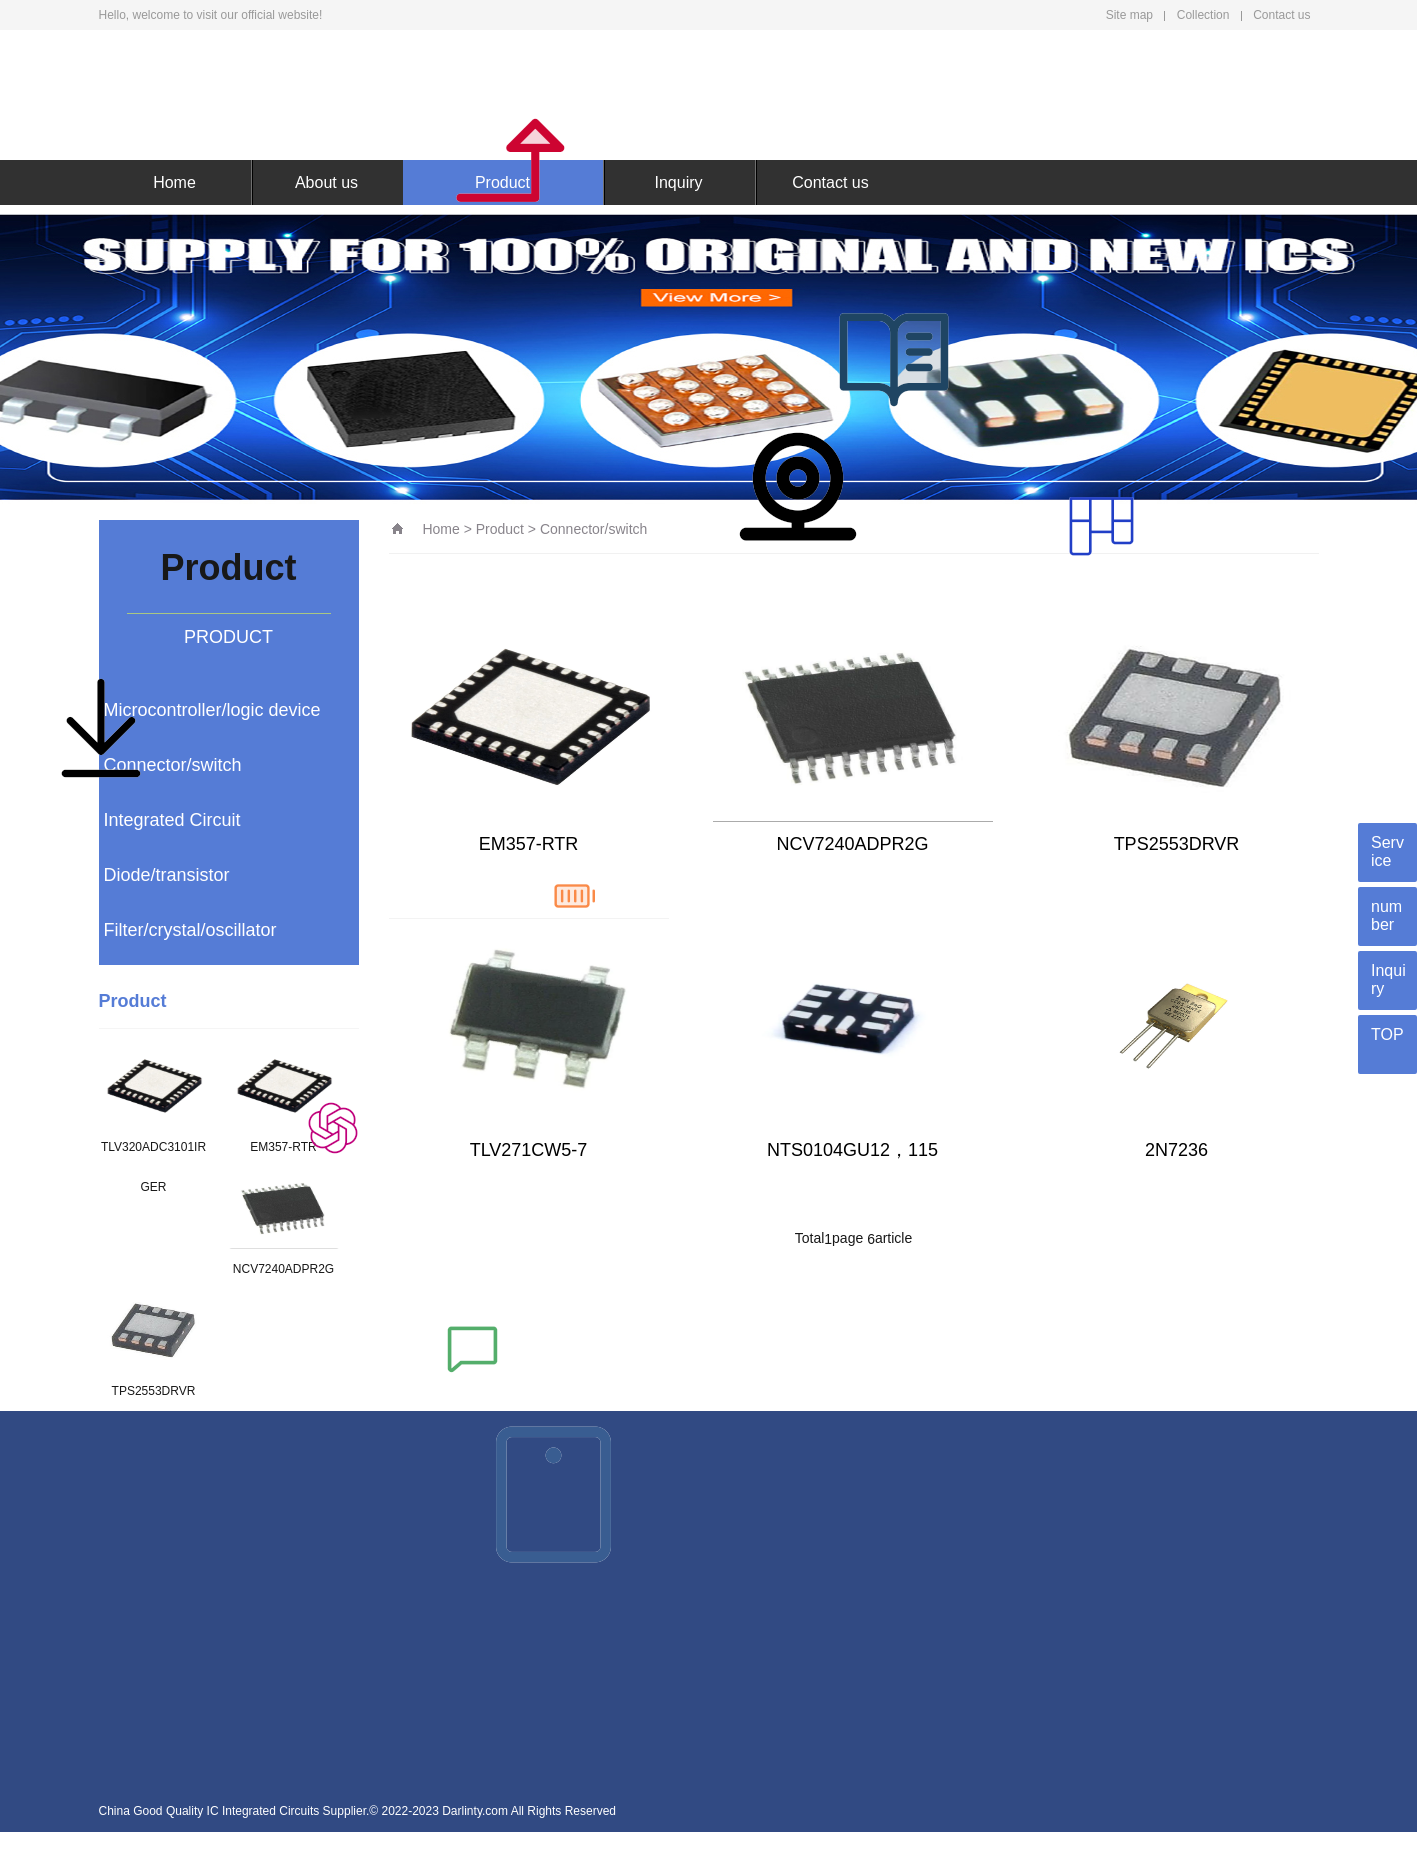 The width and height of the screenshot is (1417, 1870). I want to click on move item to bottom of list, so click(101, 728).